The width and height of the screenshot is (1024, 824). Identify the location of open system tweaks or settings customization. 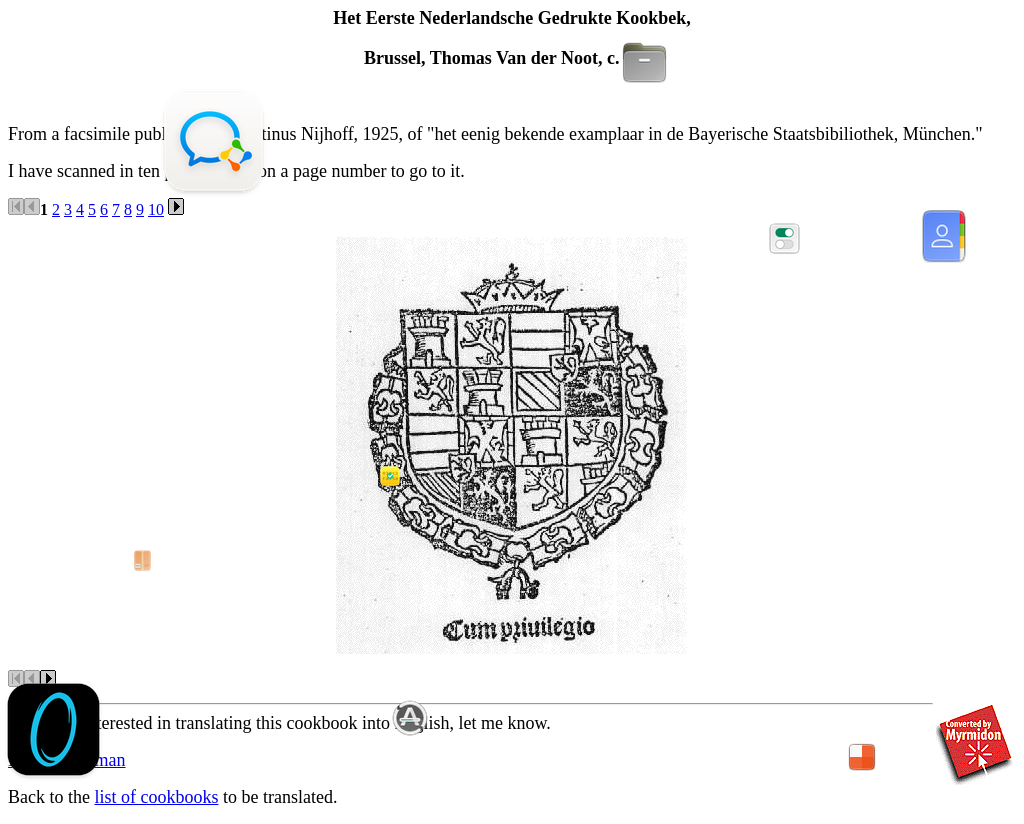
(784, 238).